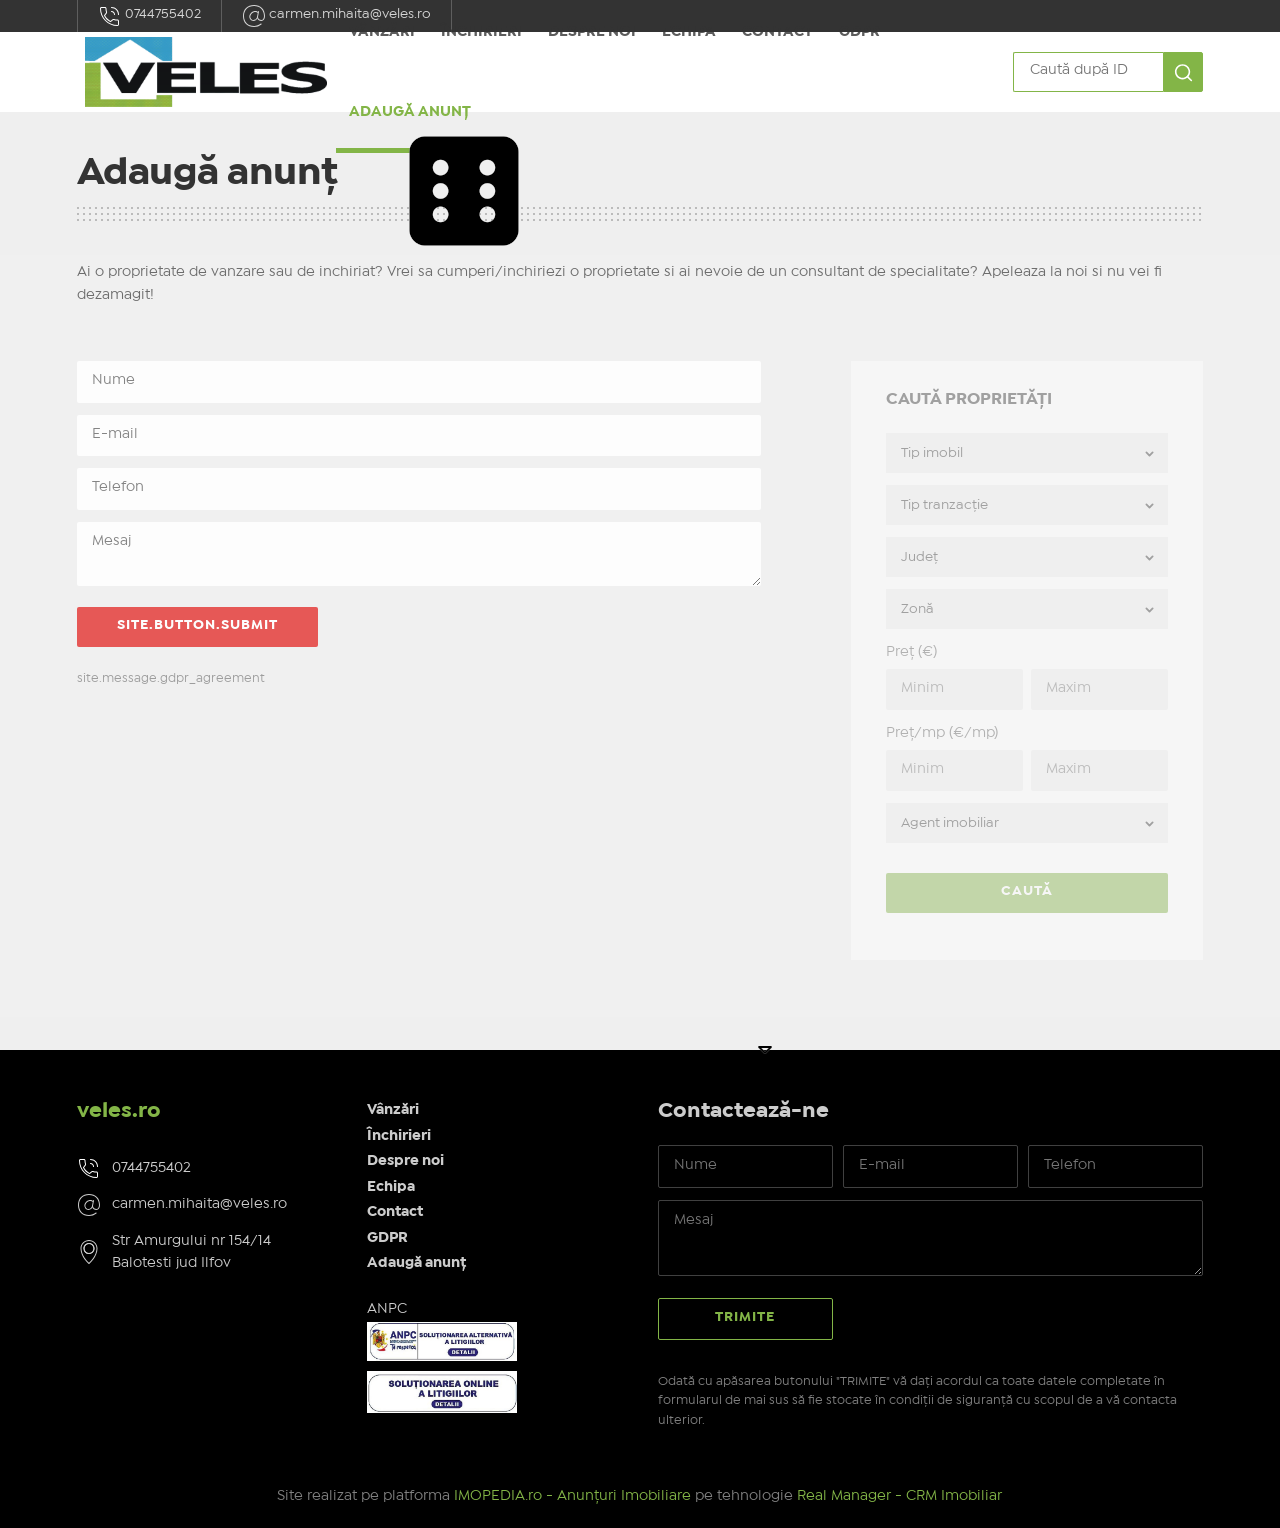  I want to click on expand dropdown menu, so click(765, 1049).